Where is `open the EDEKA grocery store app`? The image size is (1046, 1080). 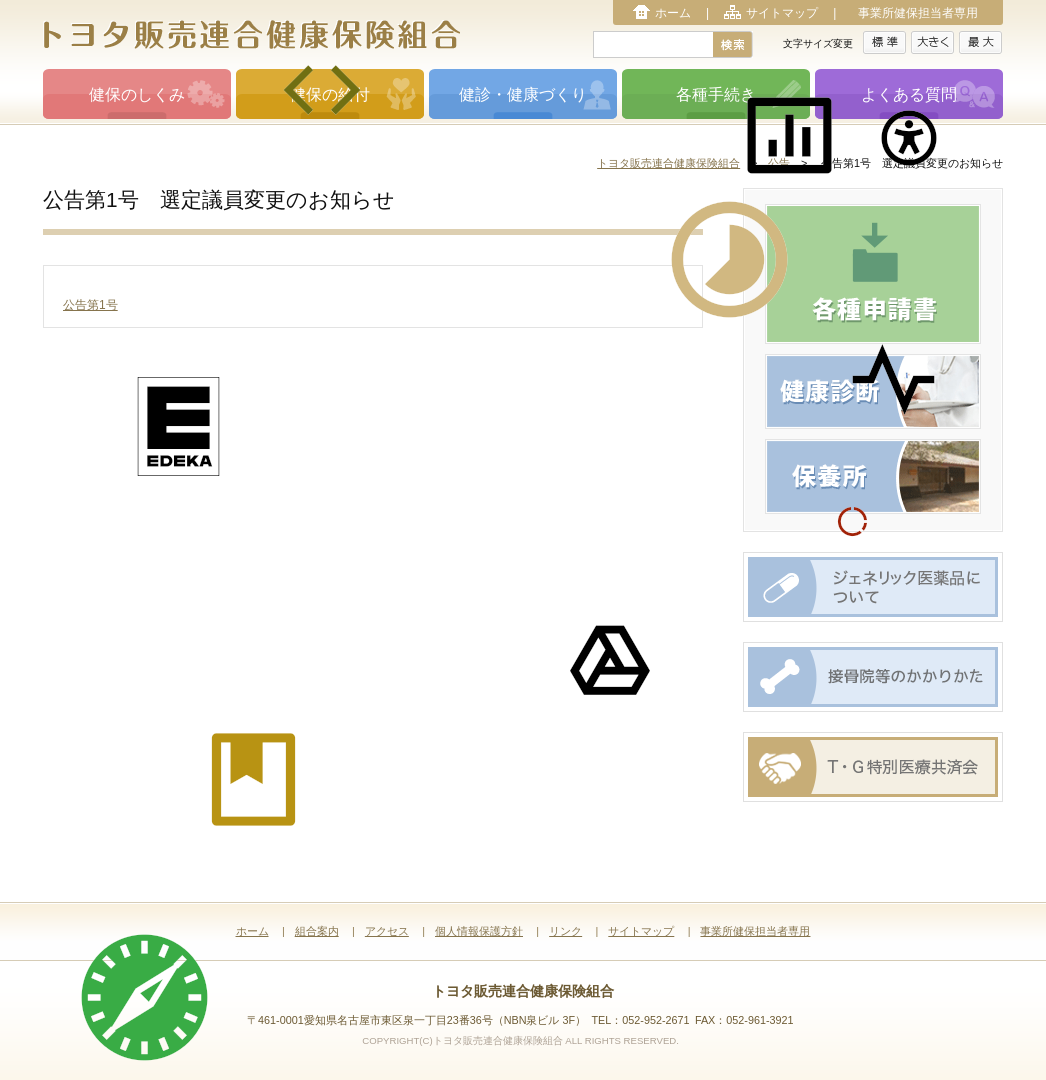
open the EDEKA grocery store app is located at coordinates (178, 426).